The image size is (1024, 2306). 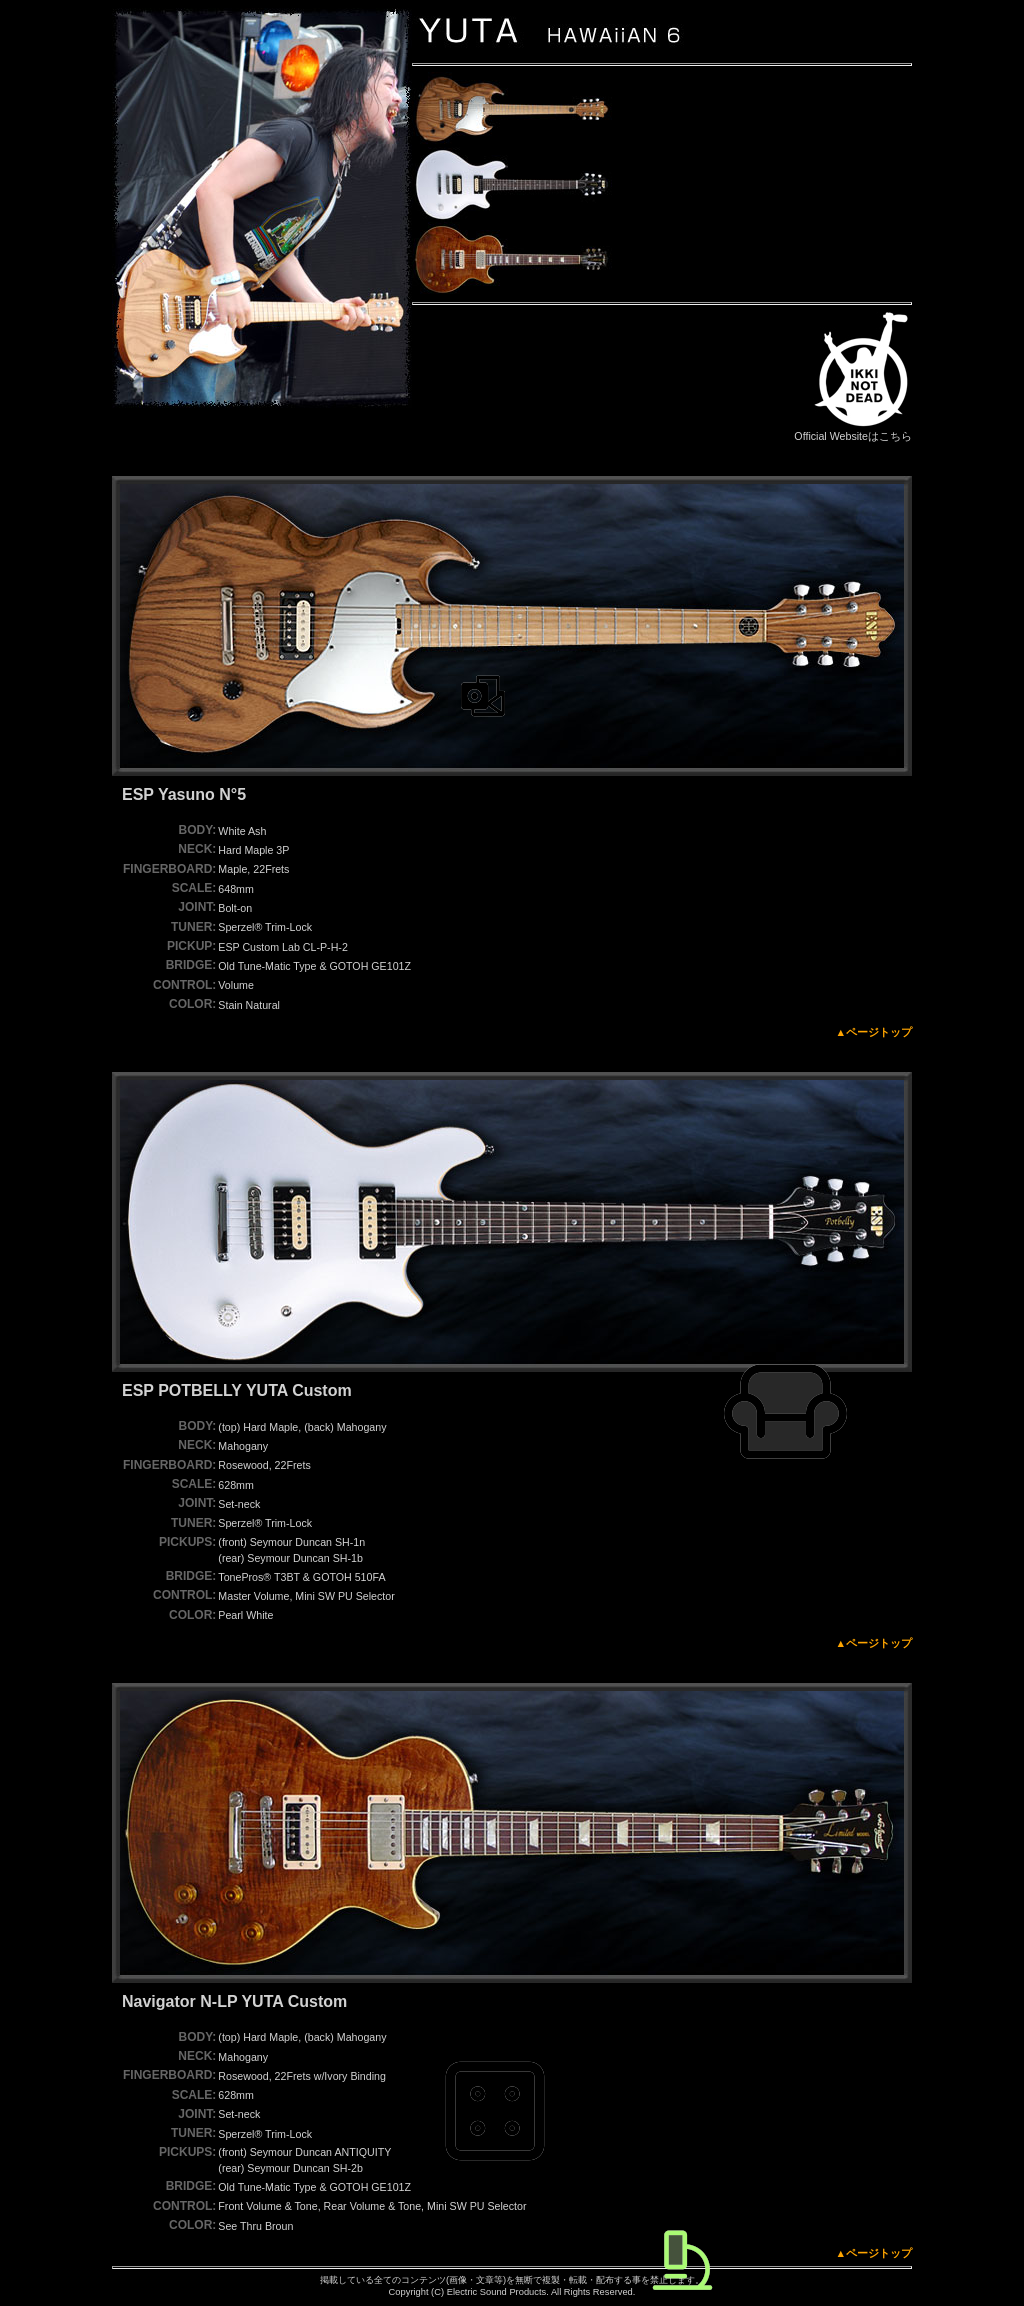 I want to click on access research or scientific tools, so click(x=682, y=2262).